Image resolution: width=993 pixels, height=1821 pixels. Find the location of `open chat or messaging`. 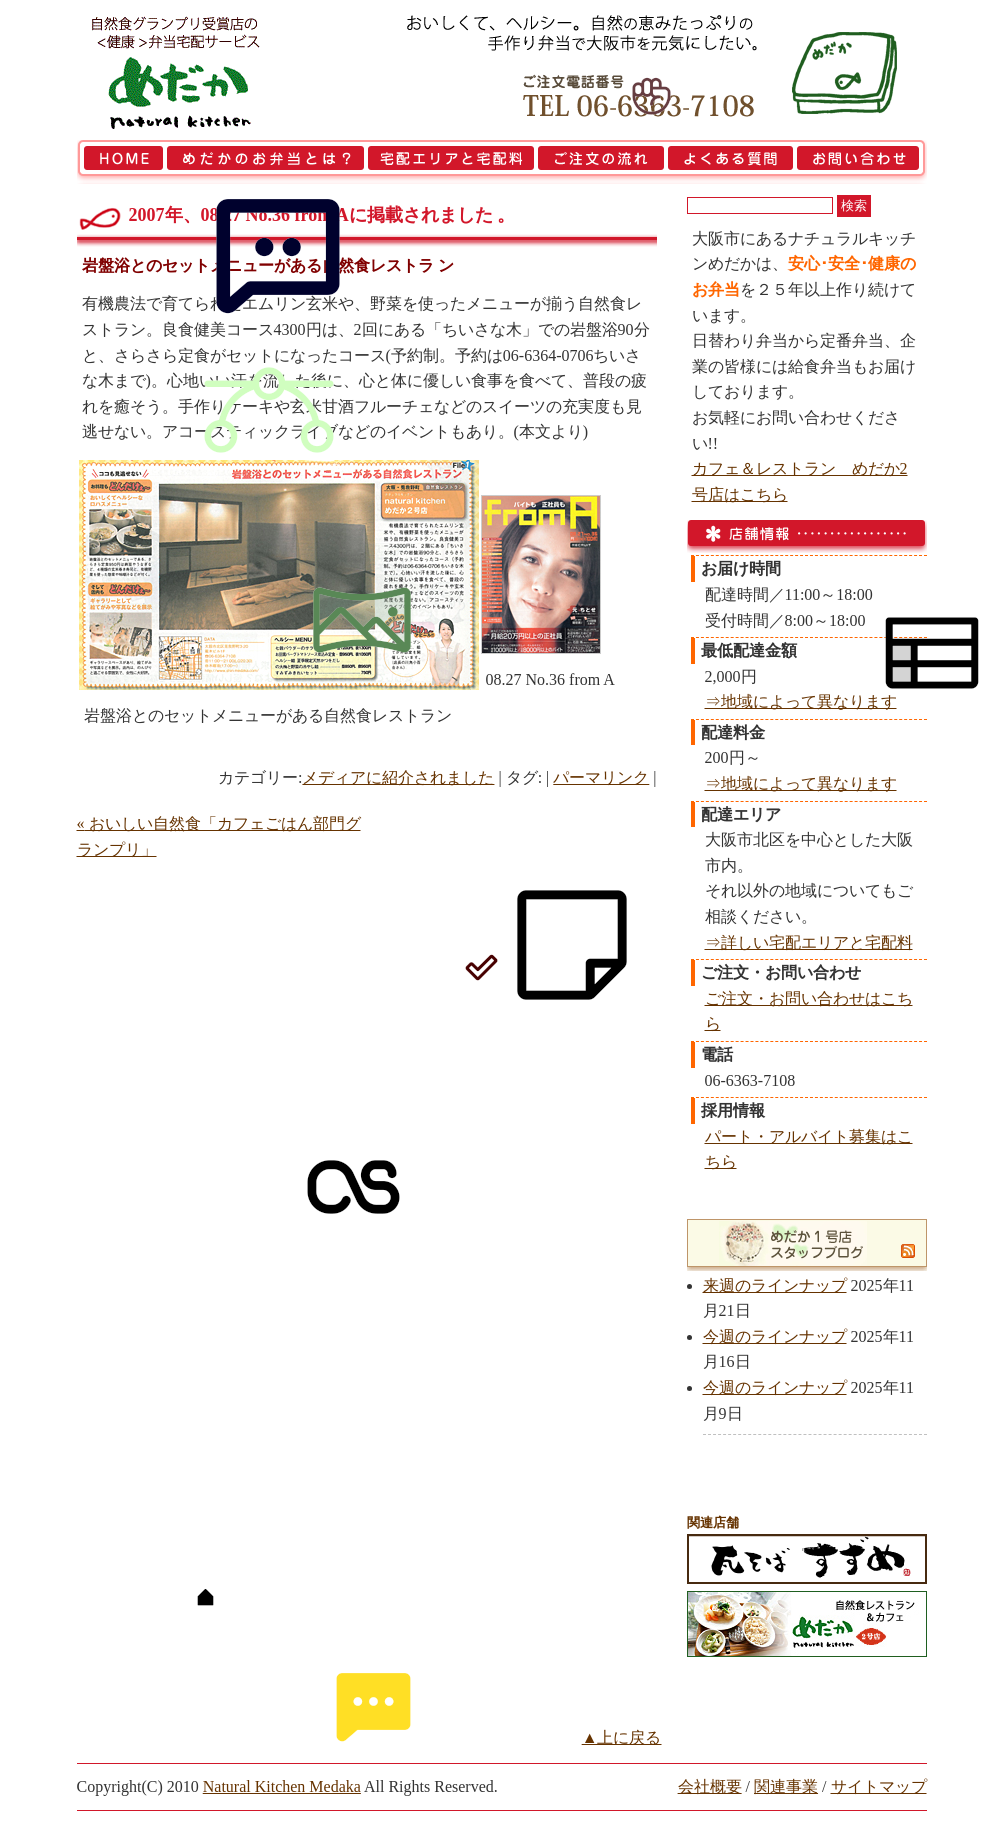

open chat or messaging is located at coordinates (278, 247).